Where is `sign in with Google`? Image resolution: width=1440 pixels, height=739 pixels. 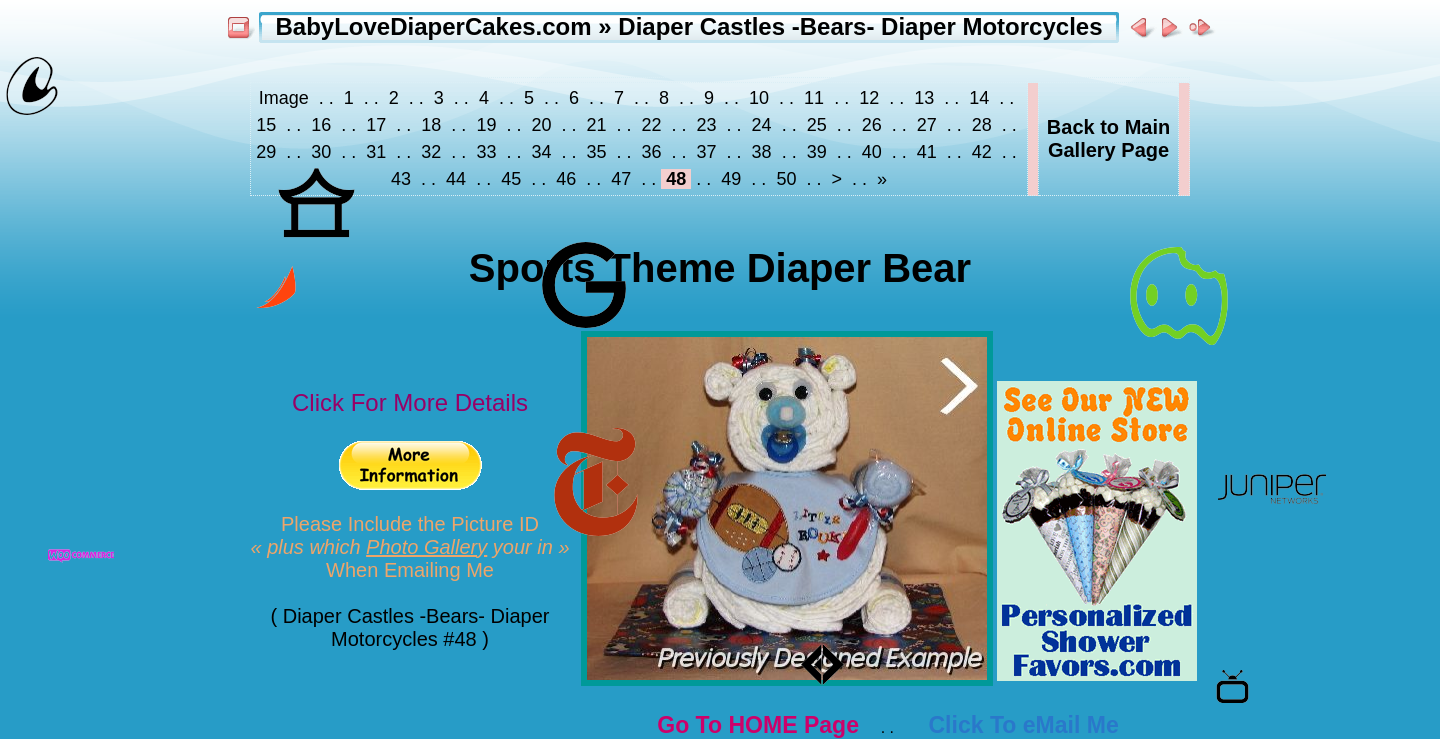
sign in with Google is located at coordinates (584, 285).